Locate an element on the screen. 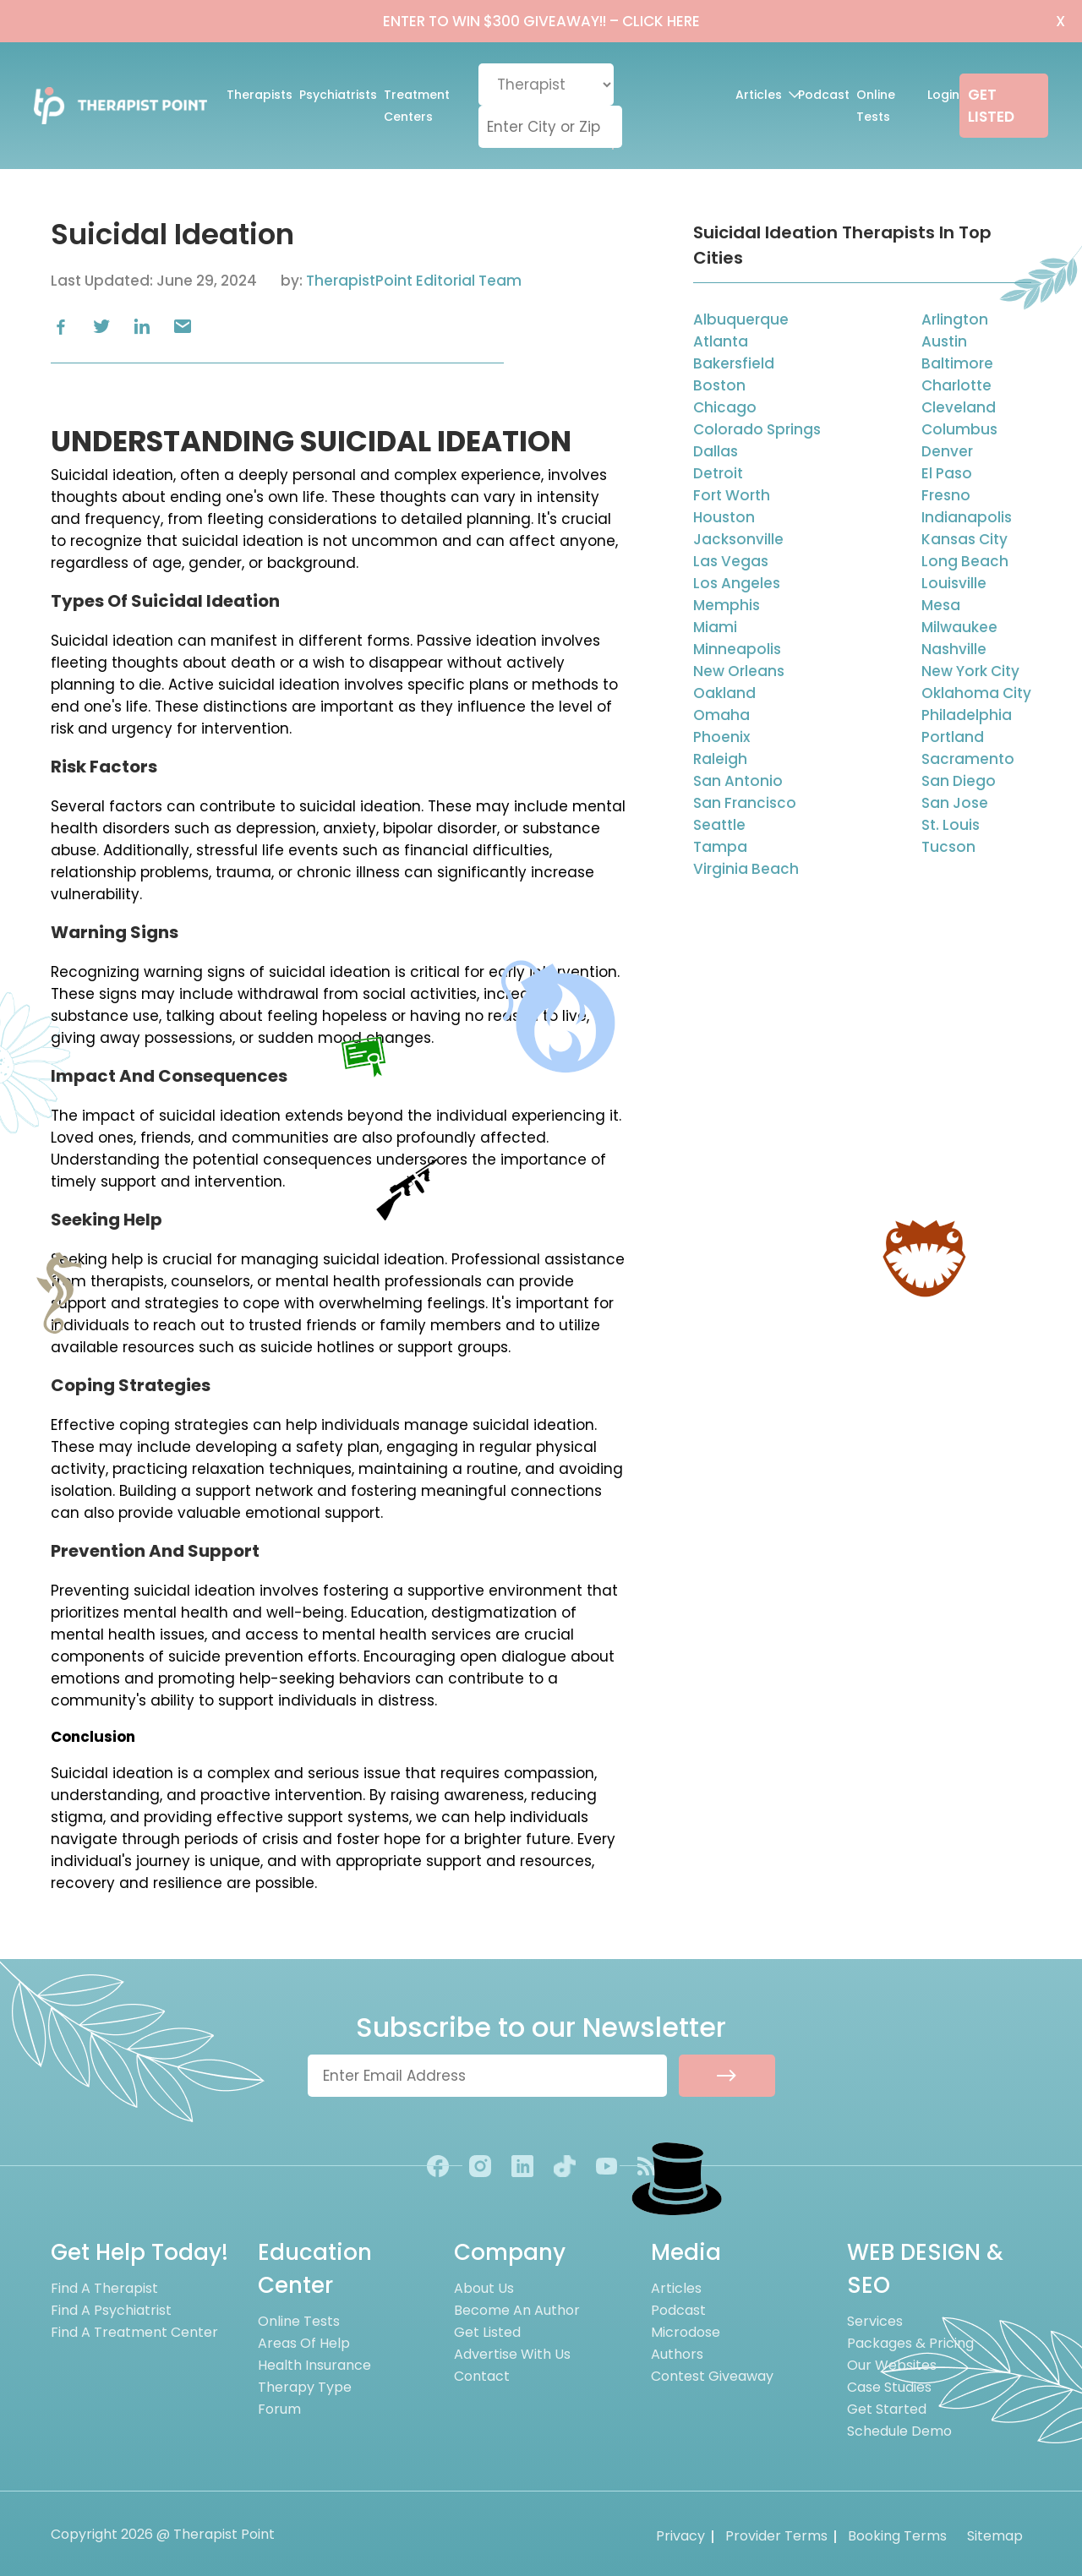 The width and height of the screenshot is (1082, 2576). select a magician or performer character class is located at coordinates (676, 2180).